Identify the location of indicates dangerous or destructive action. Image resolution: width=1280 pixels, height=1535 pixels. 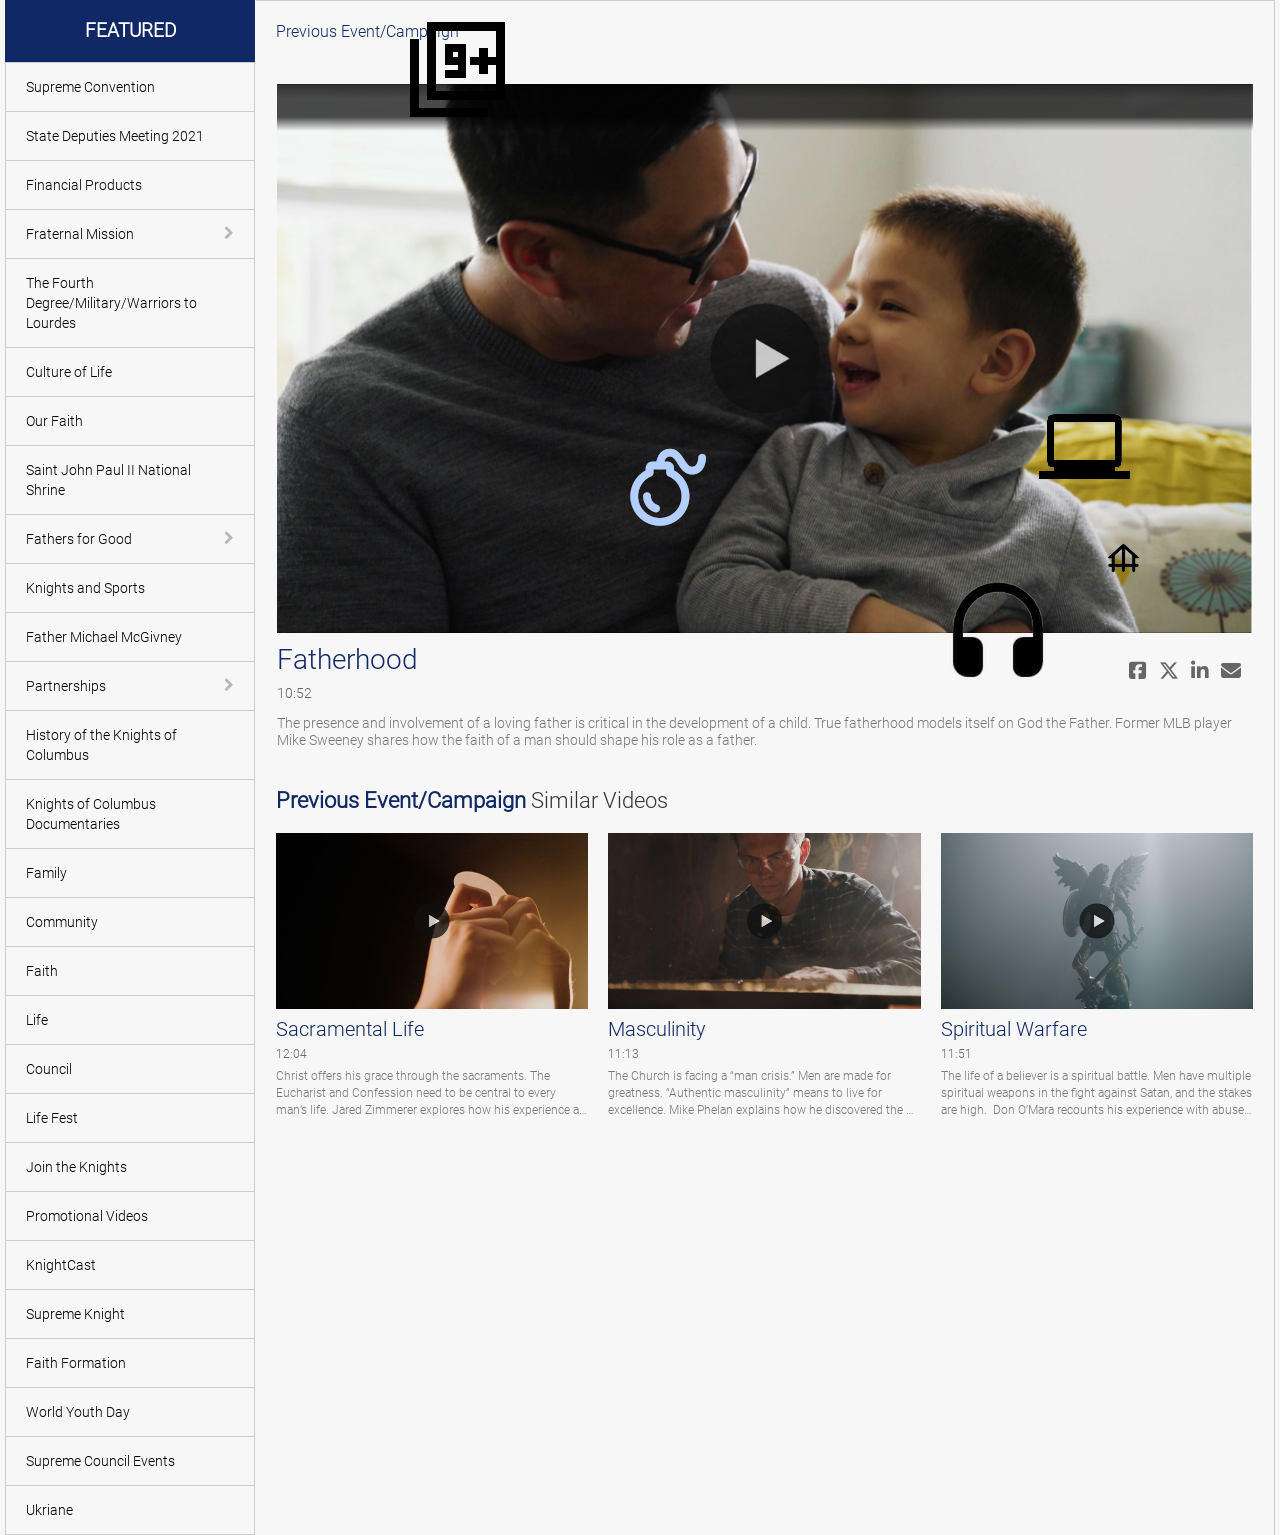
(665, 486).